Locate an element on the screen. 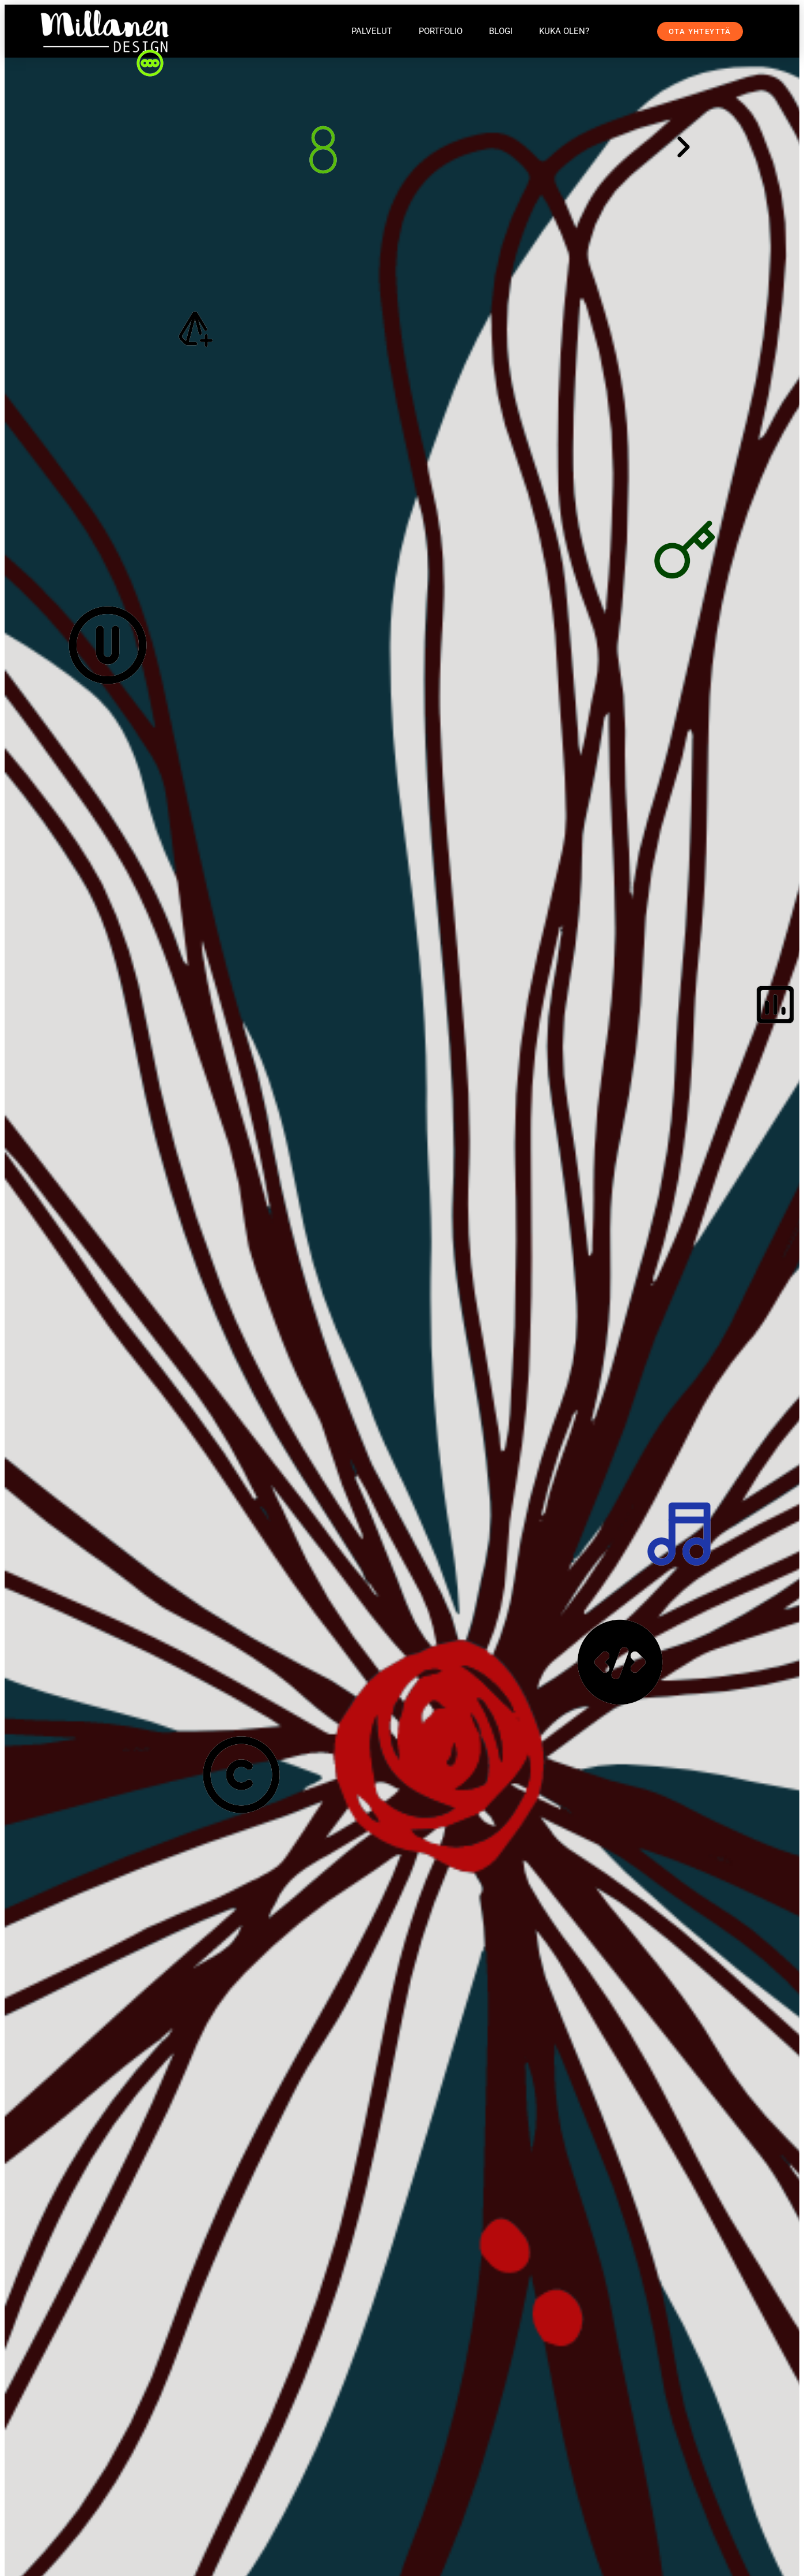 Image resolution: width=804 pixels, height=2576 pixels. insert a chart or graph into a document is located at coordinates (775, 1005).